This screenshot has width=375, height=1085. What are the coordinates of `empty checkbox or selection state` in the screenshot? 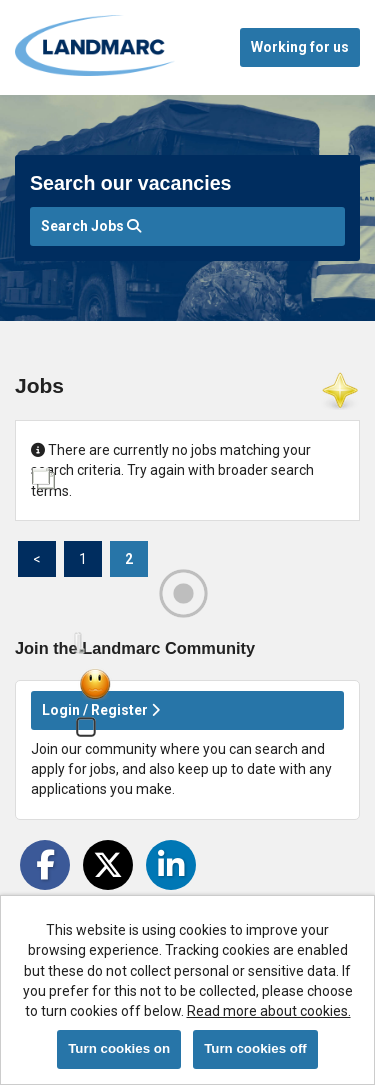 It's located at (80, 732).